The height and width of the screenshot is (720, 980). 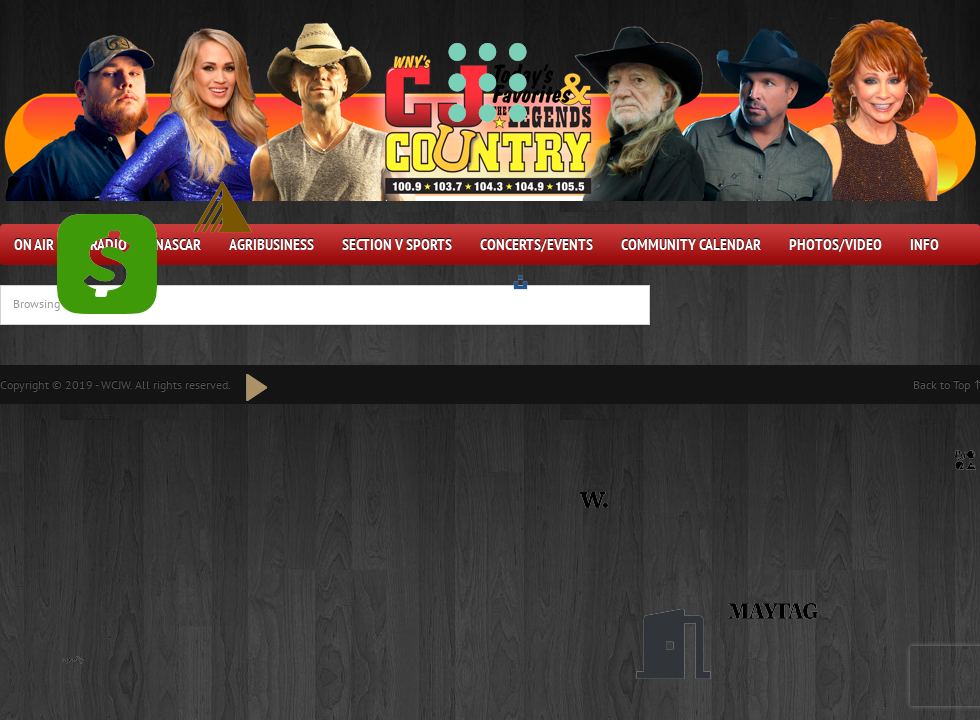 I want to click on open the Write.as blogging platform, so click(x=594, y=500).